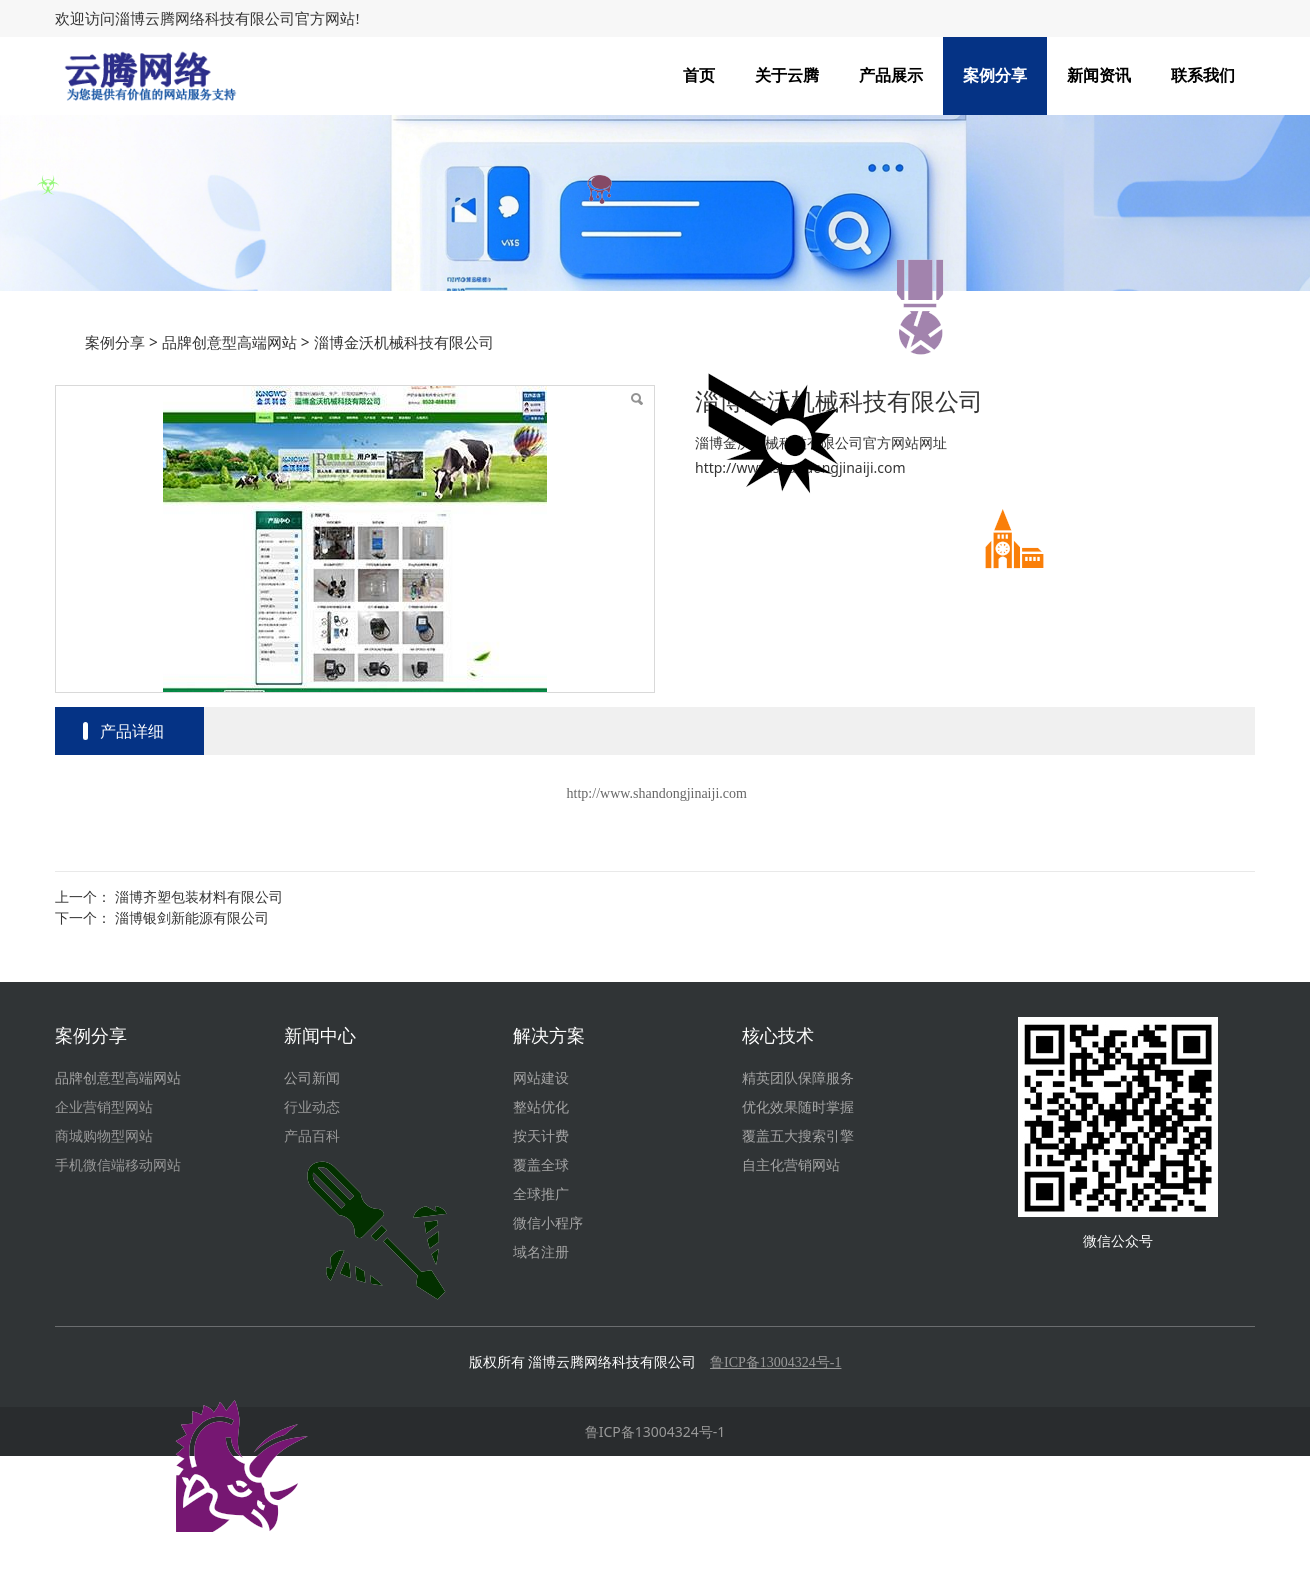 The height and width of the screenshot is (1572, 1310). What do you see at coordinates (242, 1465) in the screenshot?
I see `access dinosaur-themed game or content` at bounding box center [242, 1465].